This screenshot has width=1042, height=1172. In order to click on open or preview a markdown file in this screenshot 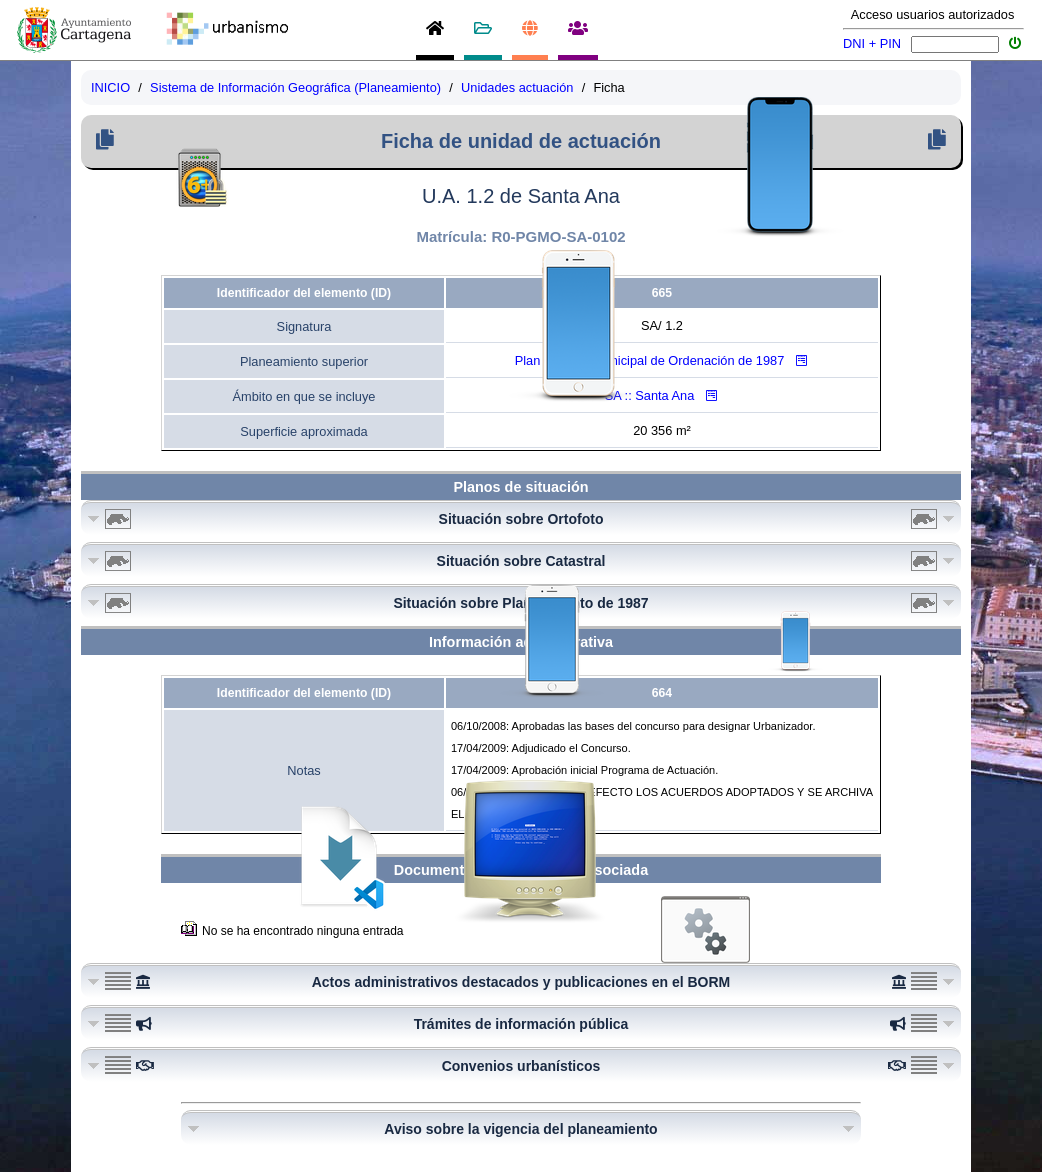, I will do `click(339, 858)`.